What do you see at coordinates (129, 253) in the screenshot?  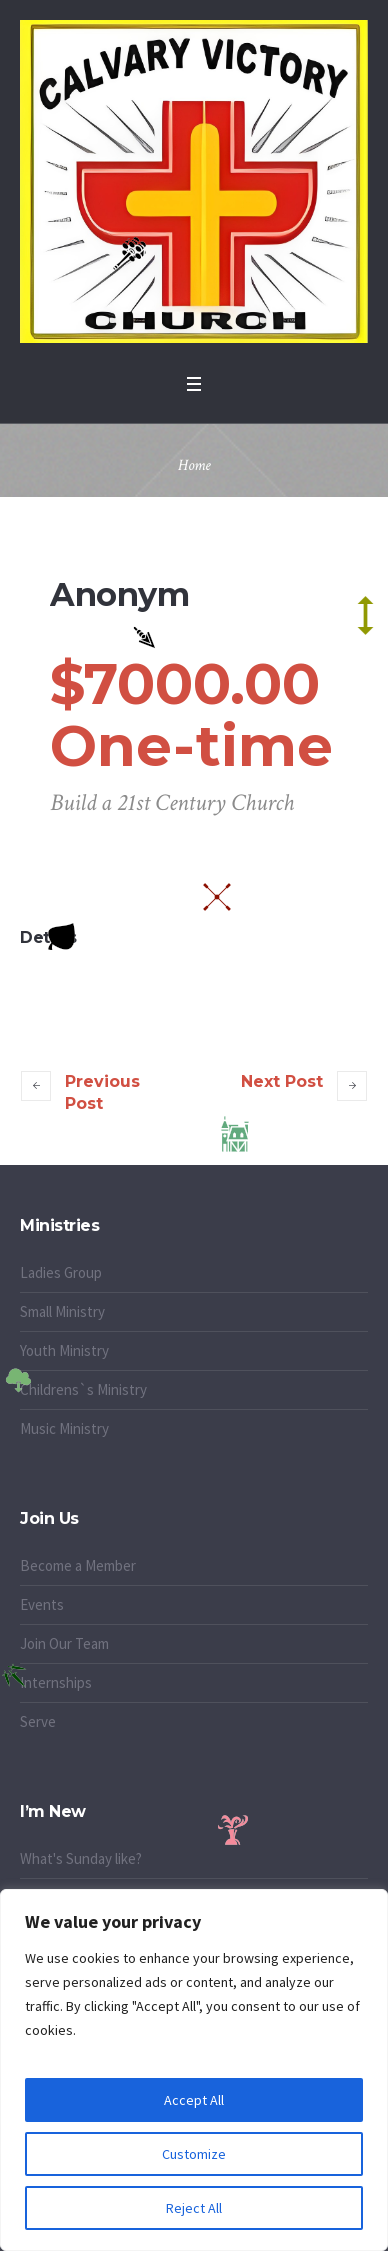 I see `select grenade weapon in inventory` at bounding box center [129, 253].